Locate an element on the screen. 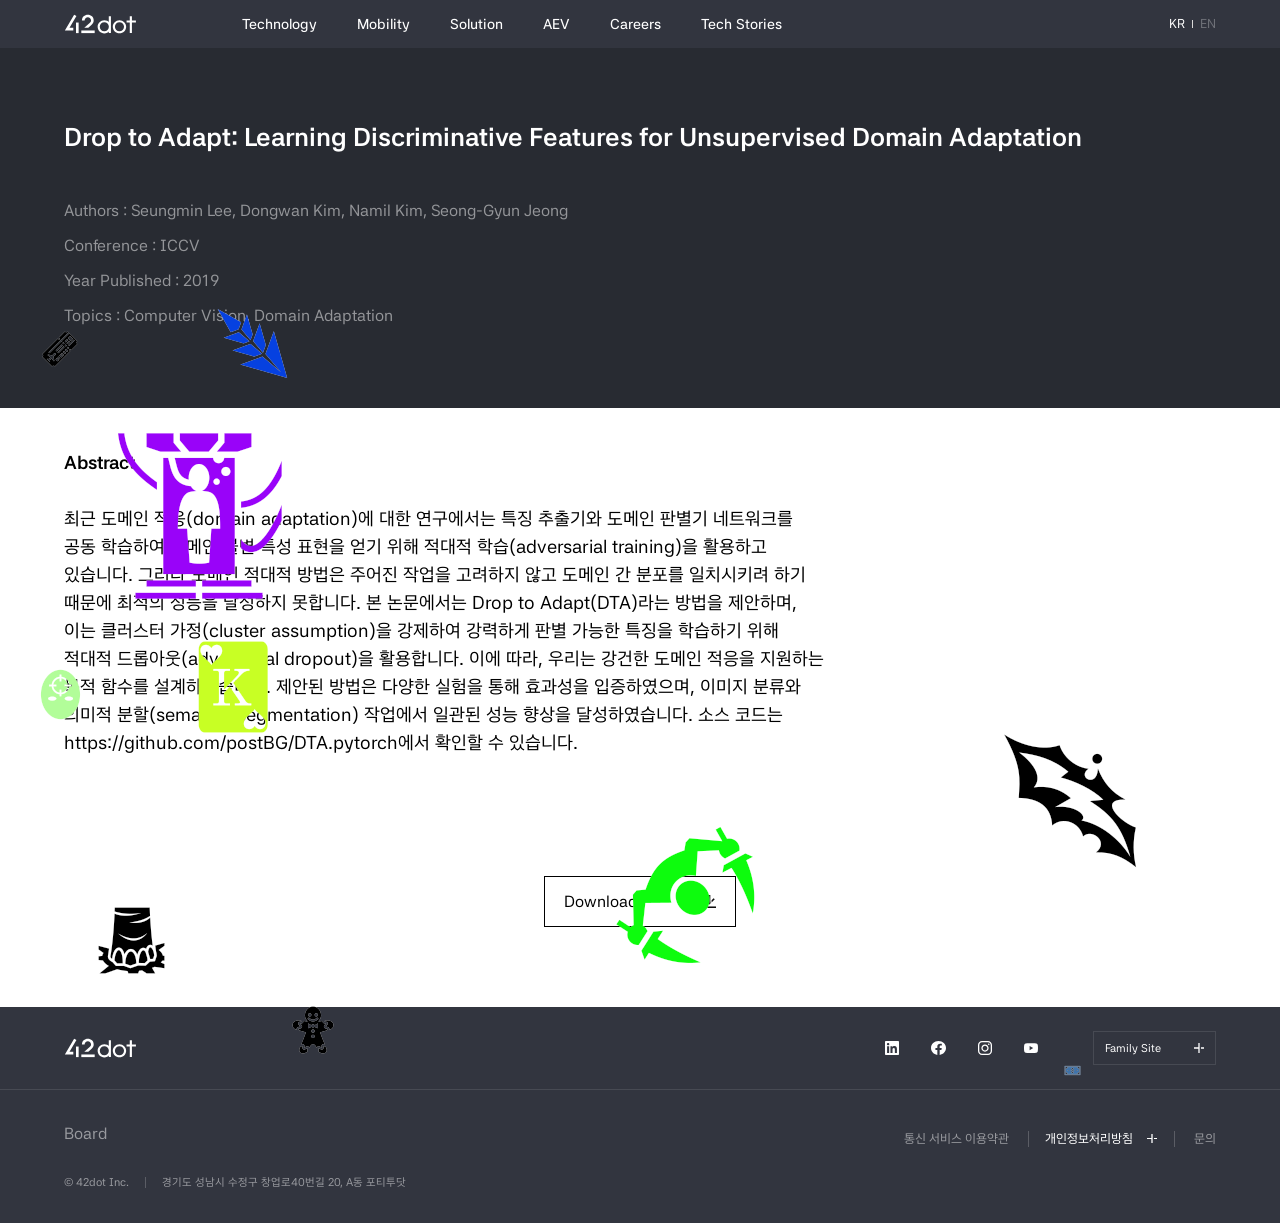  perform a stomp attack is located at coordinates (131, 940).